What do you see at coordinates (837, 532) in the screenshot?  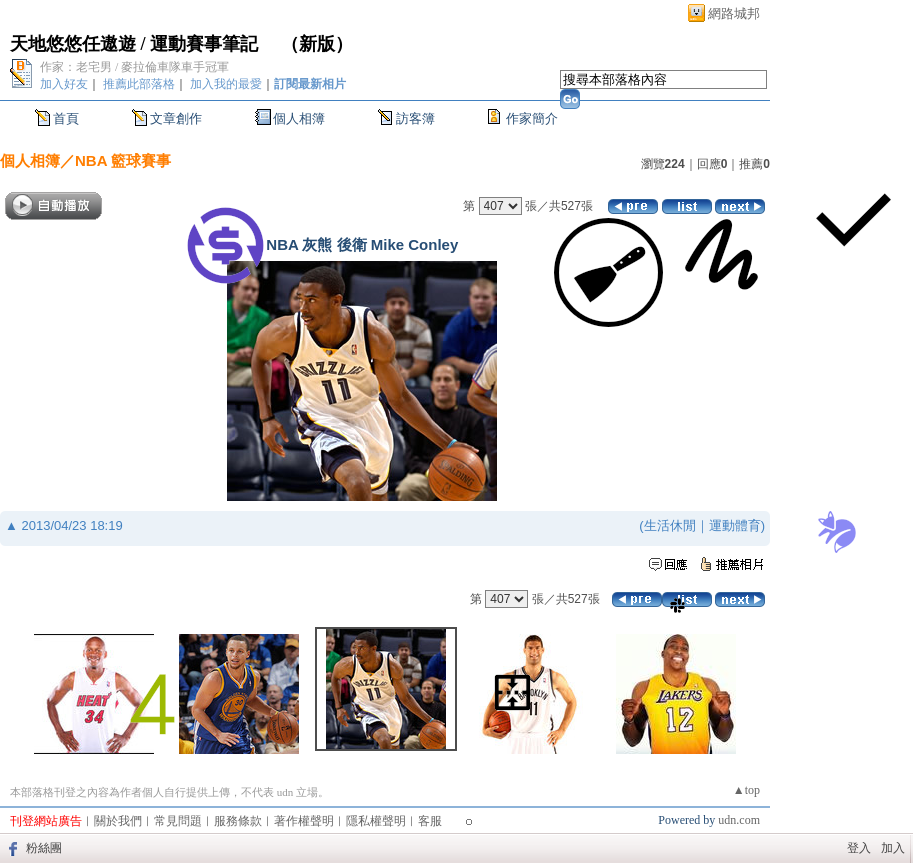 I see `open the Kitsu anime tracking app` at bounding box center [837, 532].